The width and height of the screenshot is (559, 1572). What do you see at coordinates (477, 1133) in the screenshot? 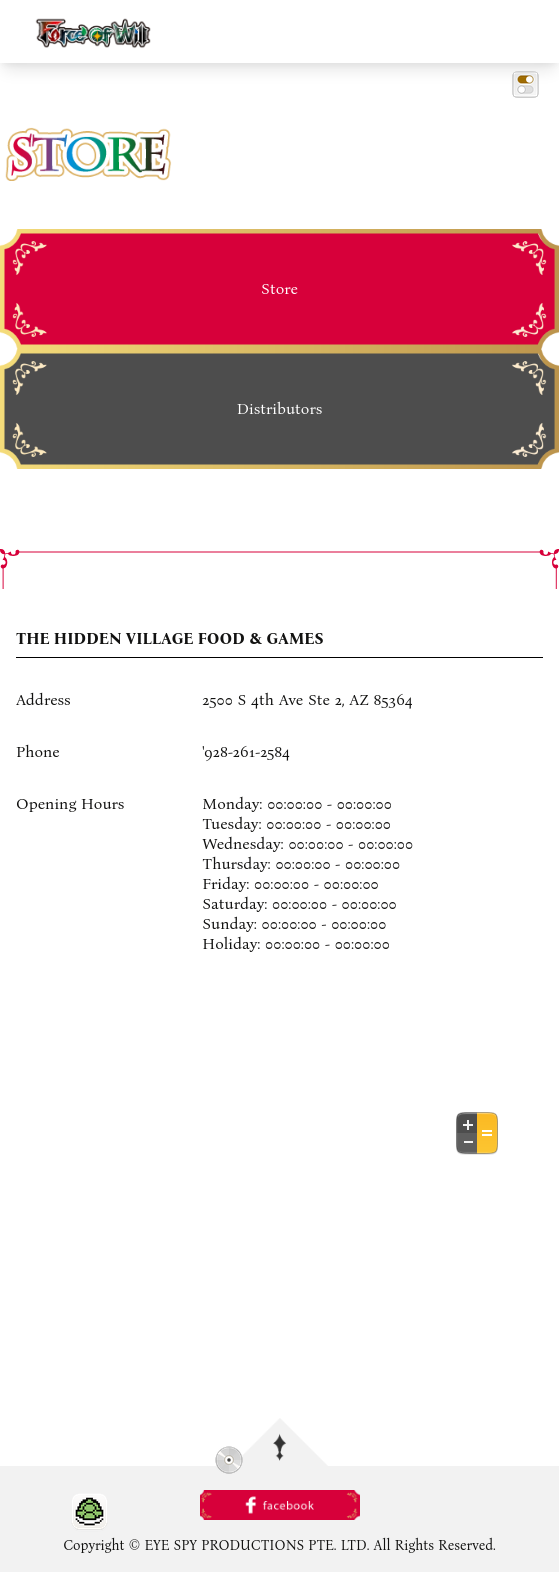
I see `open the calculator app` at bounding box center [477, 1133].